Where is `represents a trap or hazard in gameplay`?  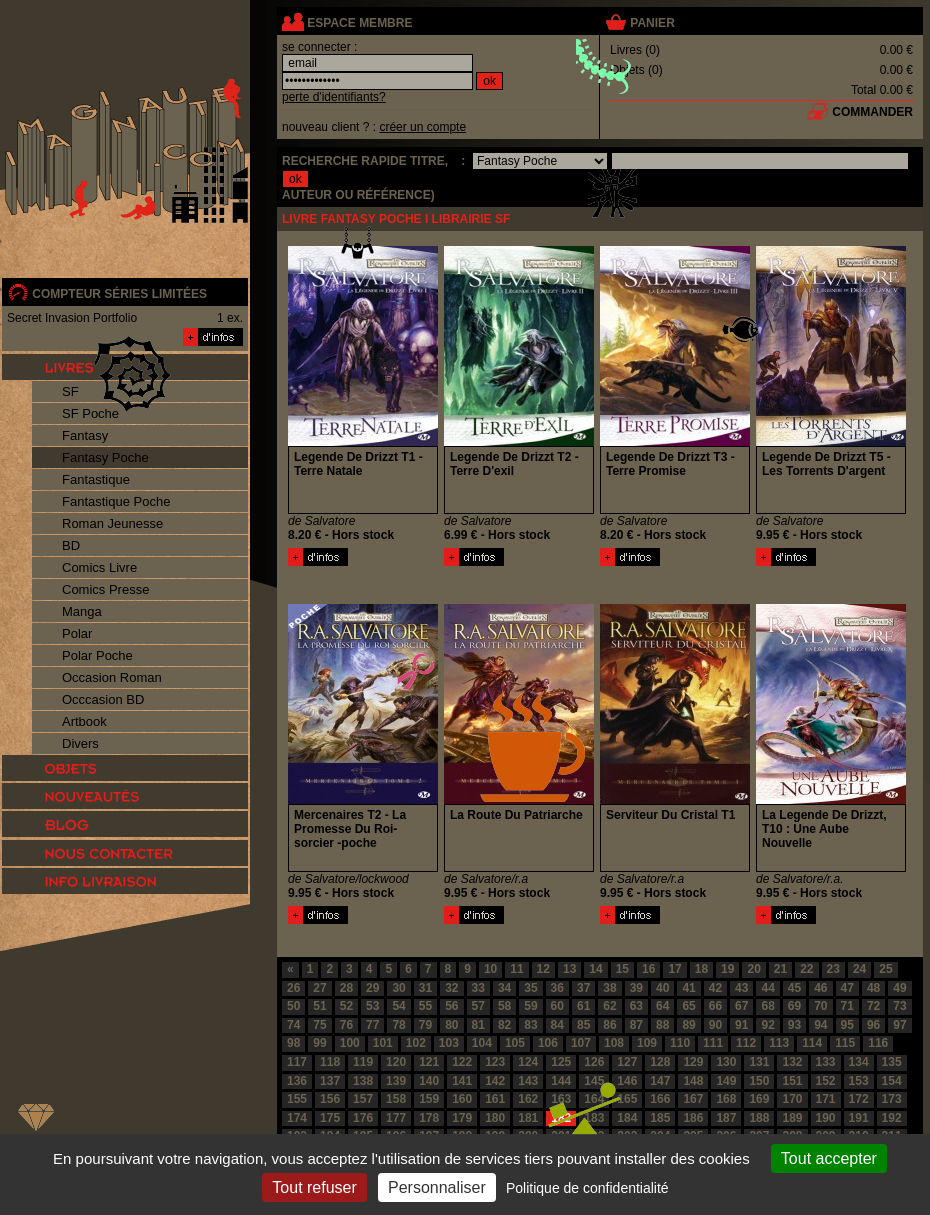 represents a trap or hazard in gameplay is located at coordinates (133, 374).